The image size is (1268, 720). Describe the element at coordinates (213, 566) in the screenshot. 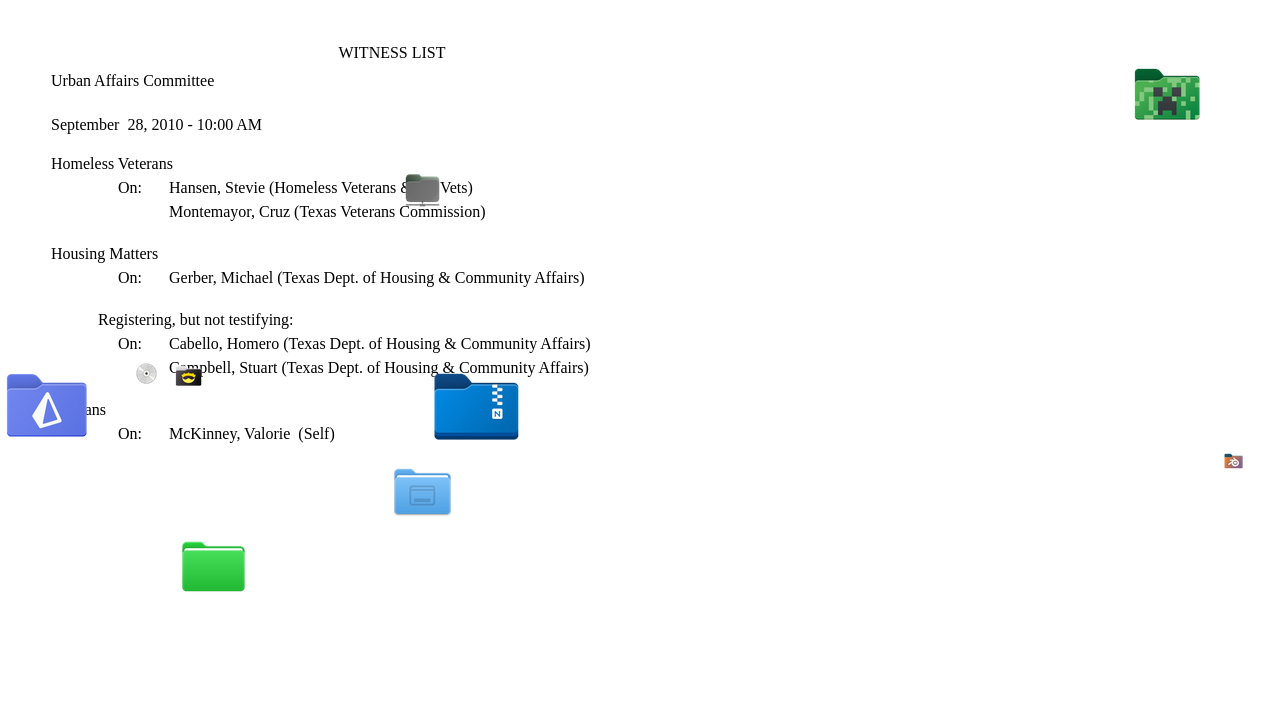

I see `open folder to view contents` at that location.